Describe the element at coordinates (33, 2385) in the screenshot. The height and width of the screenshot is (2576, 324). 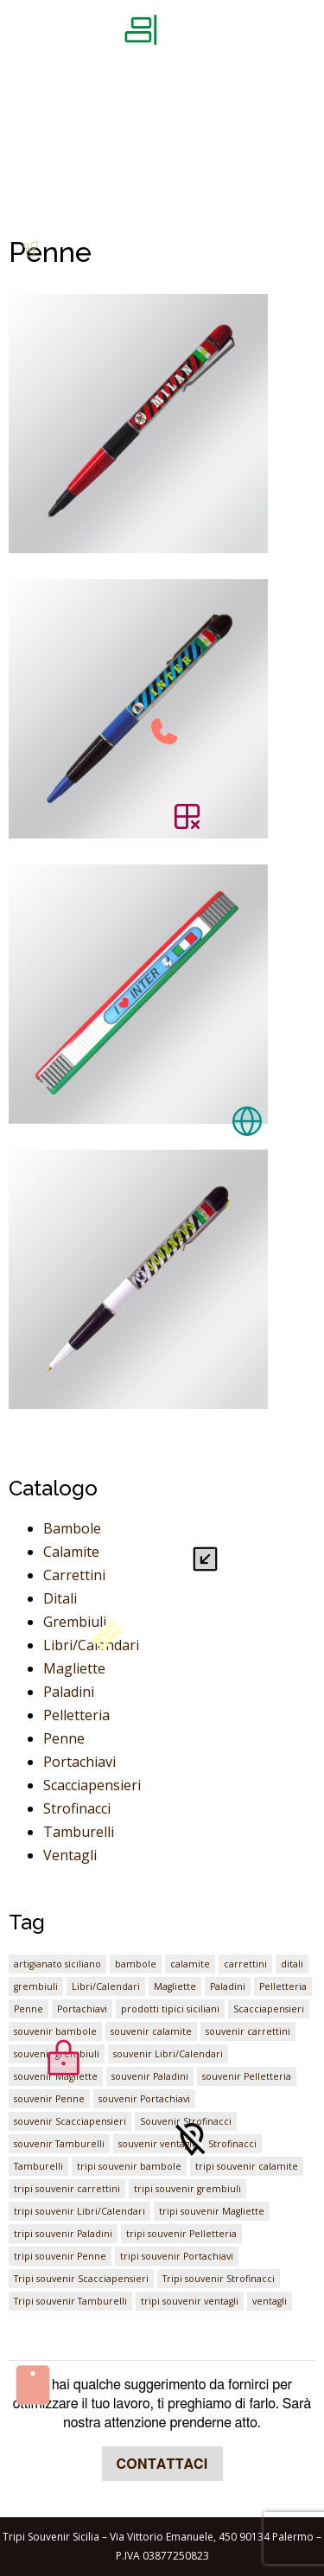
I see `access tablet camera settings` at that location.